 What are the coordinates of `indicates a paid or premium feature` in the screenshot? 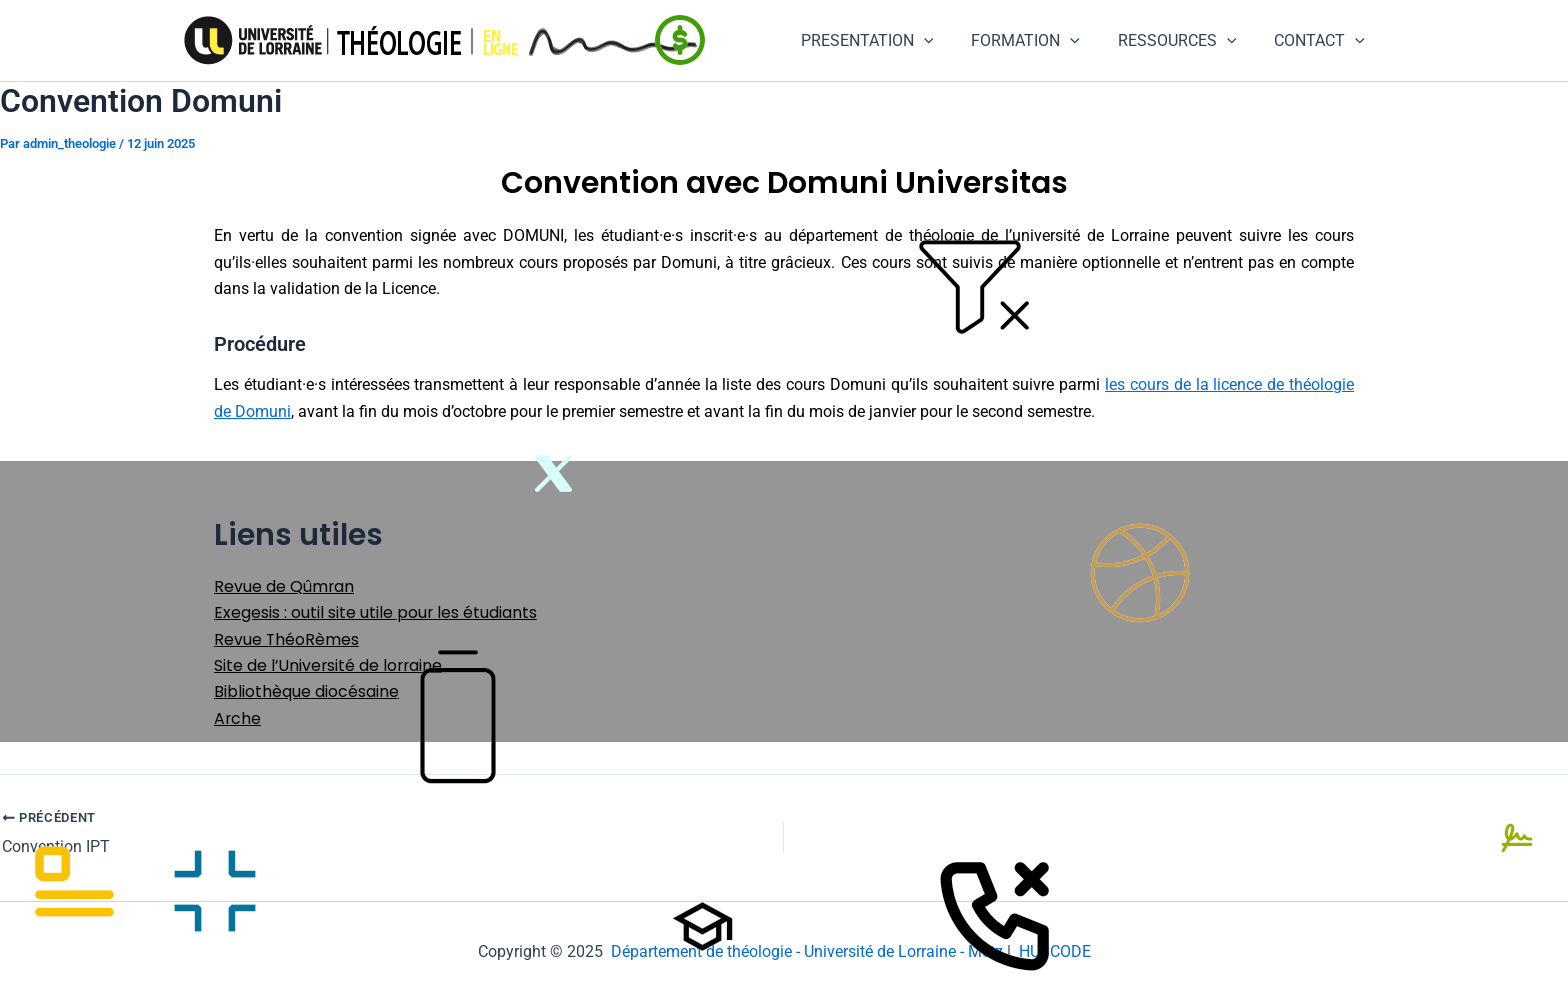 It's located at (680, 40).